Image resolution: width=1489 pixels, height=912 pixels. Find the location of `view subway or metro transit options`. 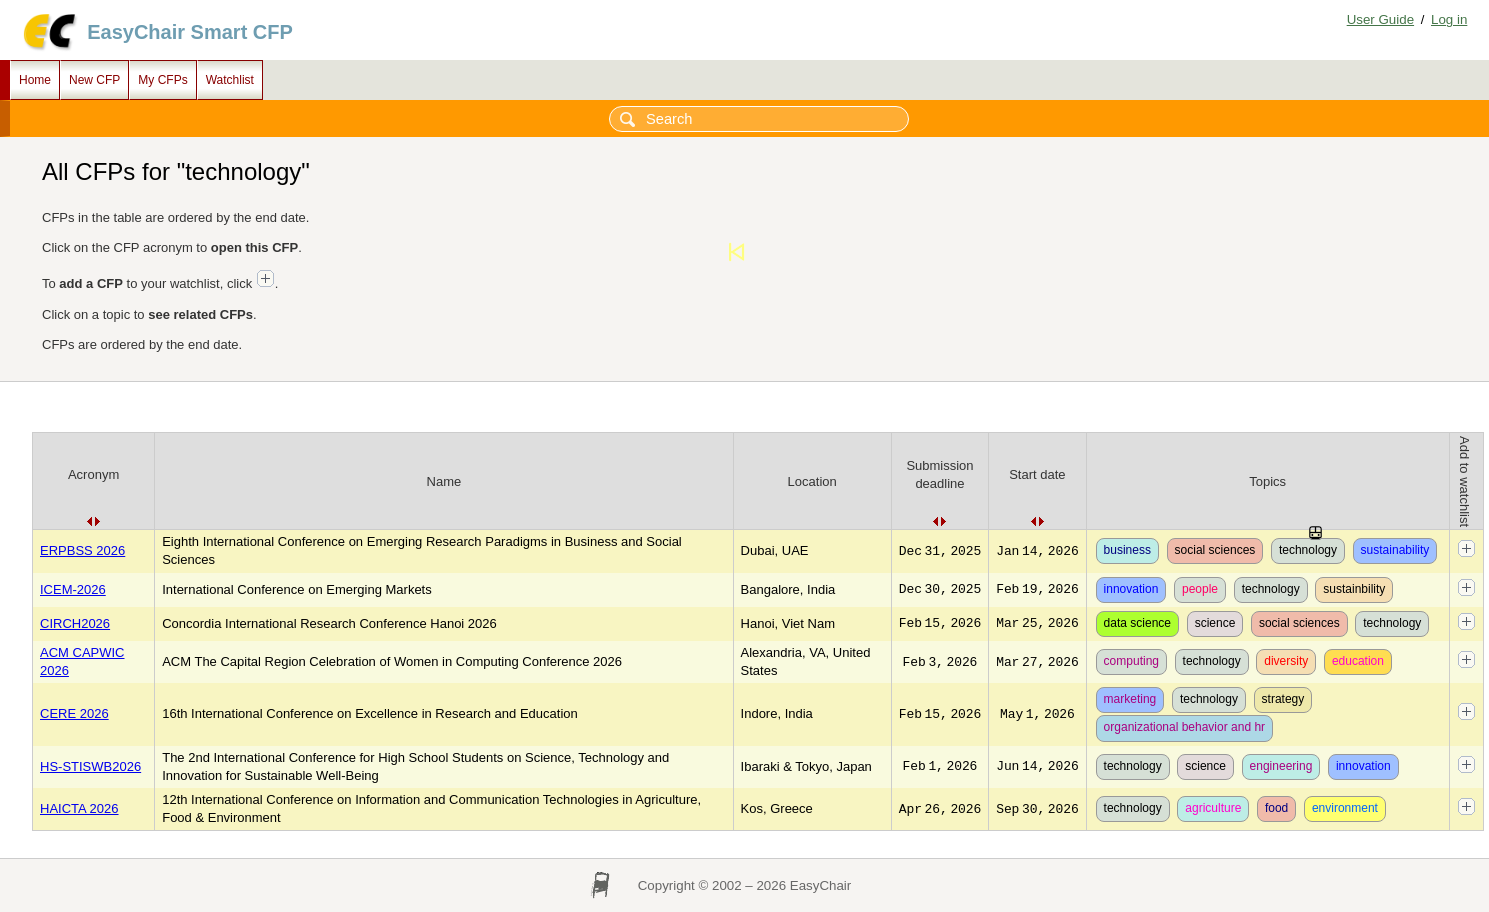

view subway or metro transit options is located at coordinates (1315, 532).